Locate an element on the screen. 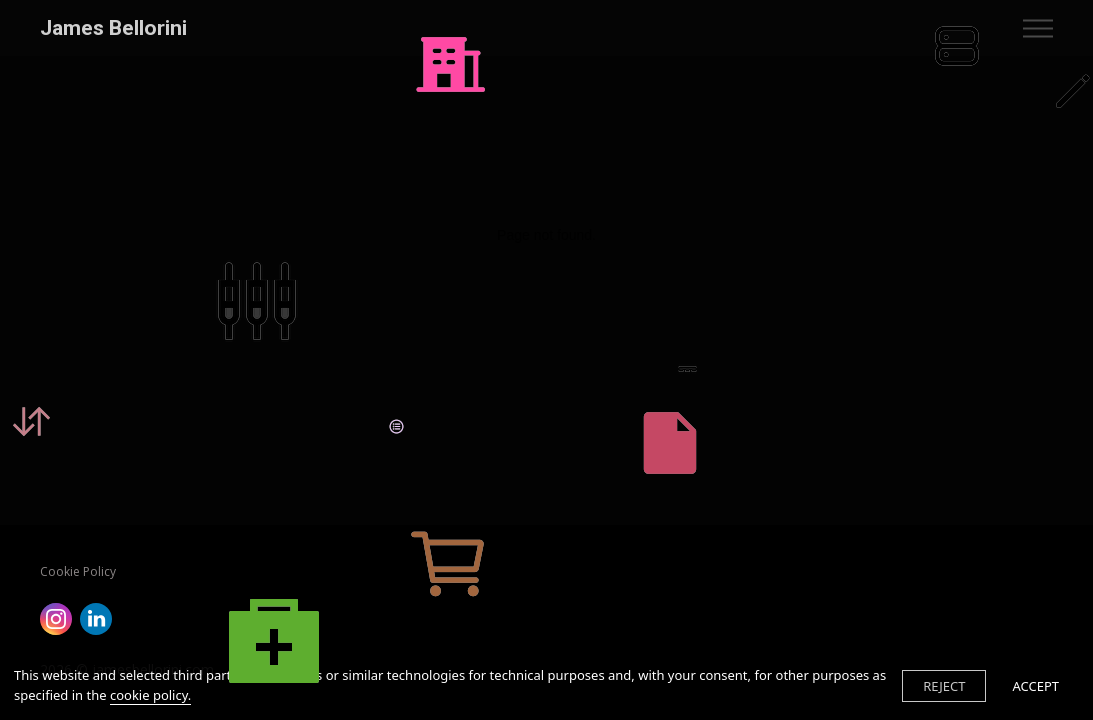  configure audio or video input connections is located at coordinates (257, 301).